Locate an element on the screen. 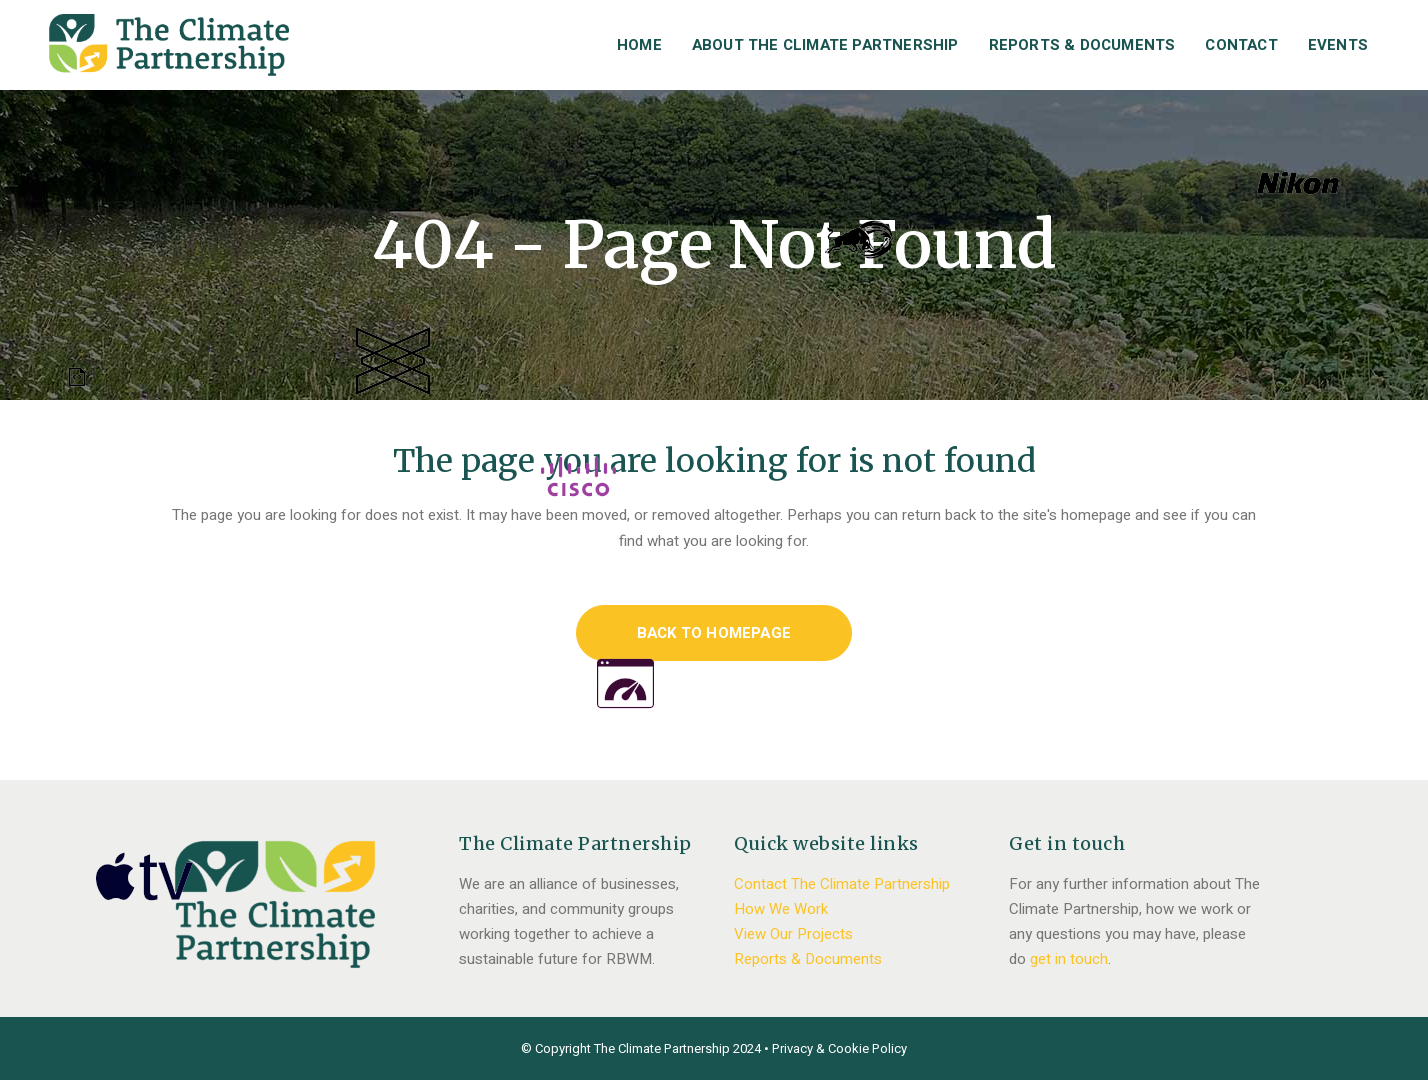 This screenshot has width=1428, height=1080. posit brand logo is located at coordinates (393, 361).